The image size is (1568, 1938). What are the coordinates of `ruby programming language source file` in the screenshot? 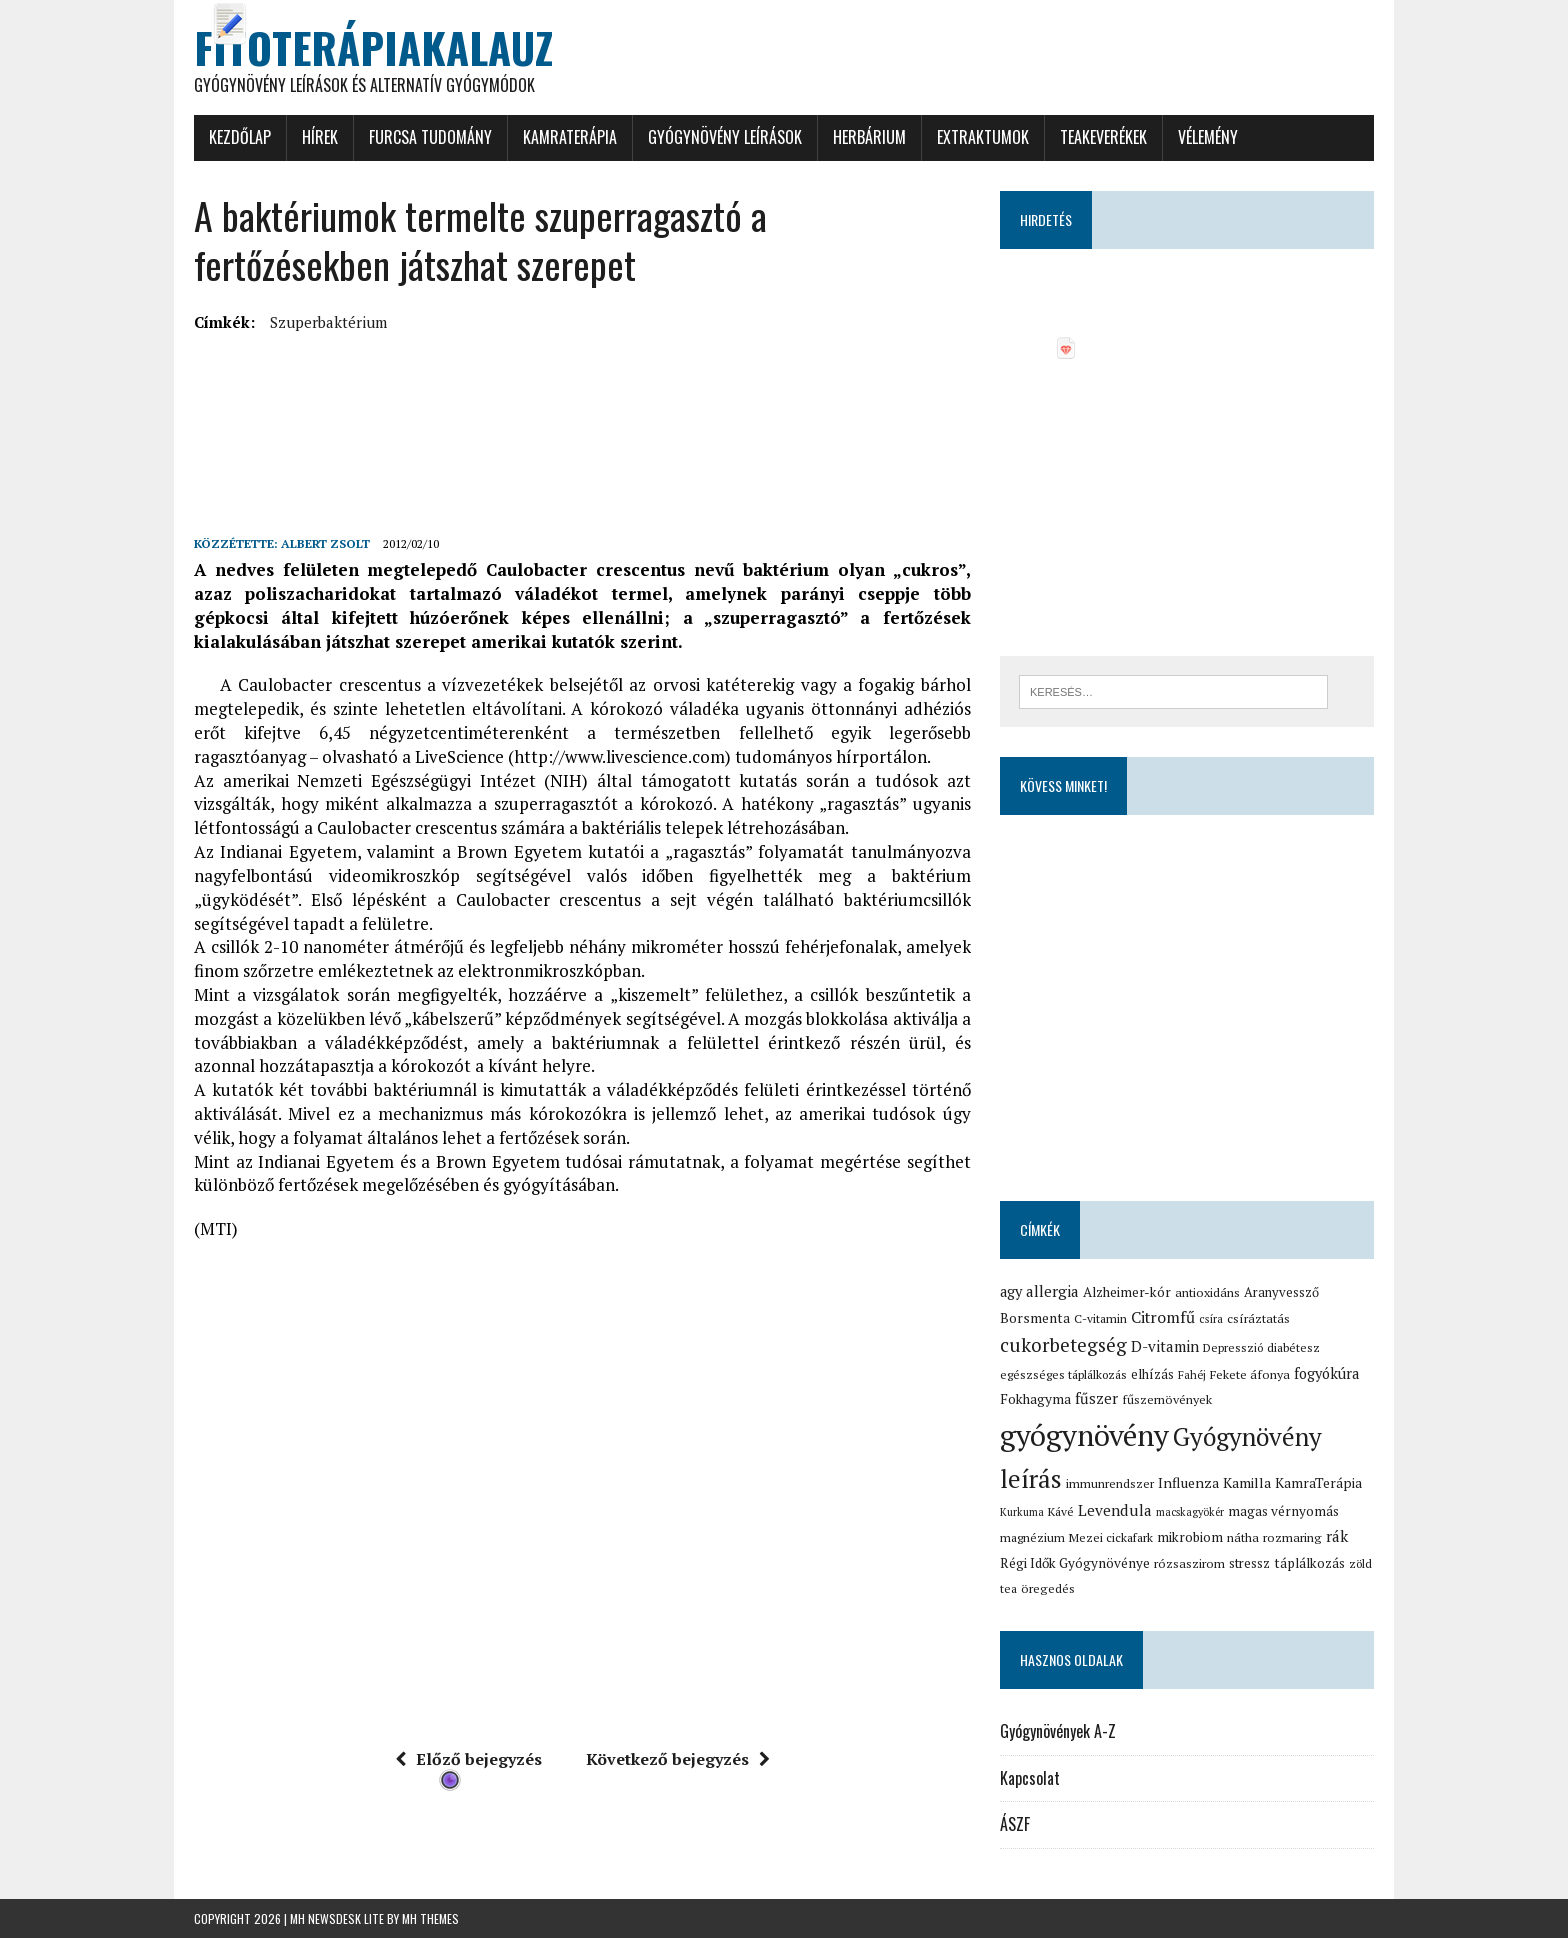 It's located at (1066, 348).